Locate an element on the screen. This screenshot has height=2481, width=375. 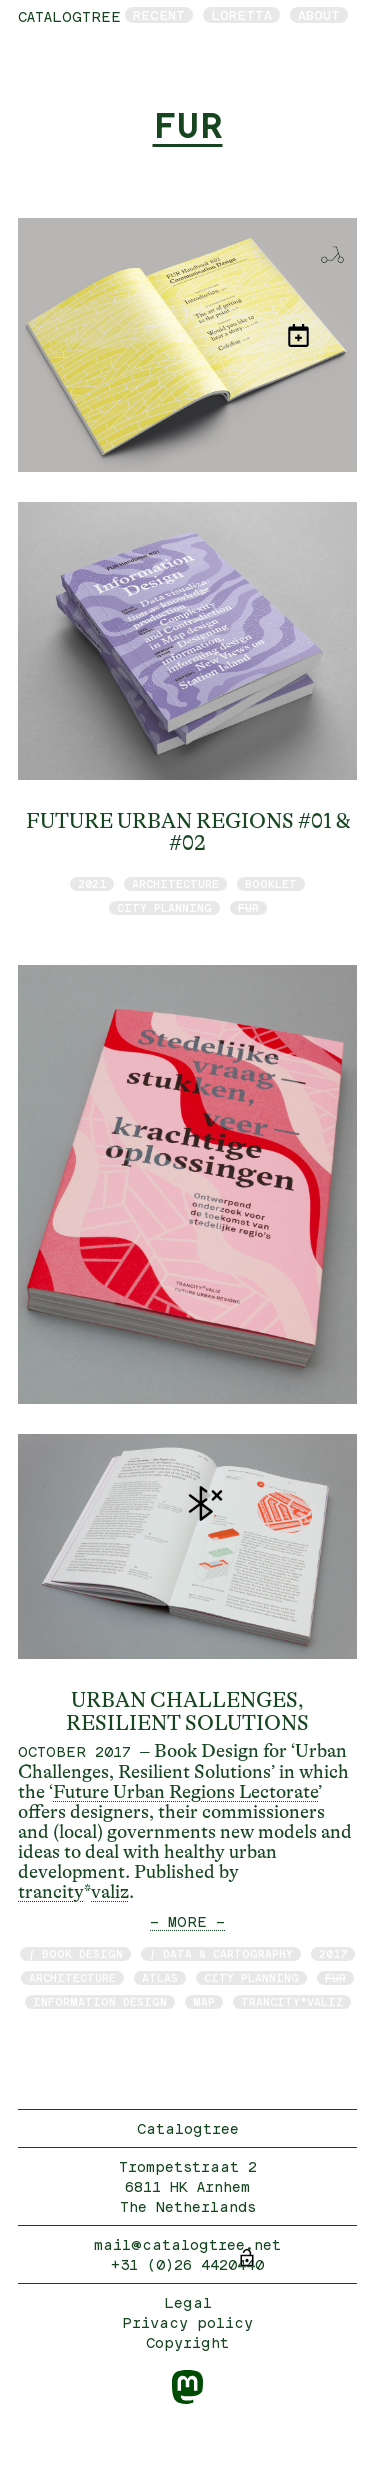
unlock a secured item or feature is located at coordinates (247, 2258).